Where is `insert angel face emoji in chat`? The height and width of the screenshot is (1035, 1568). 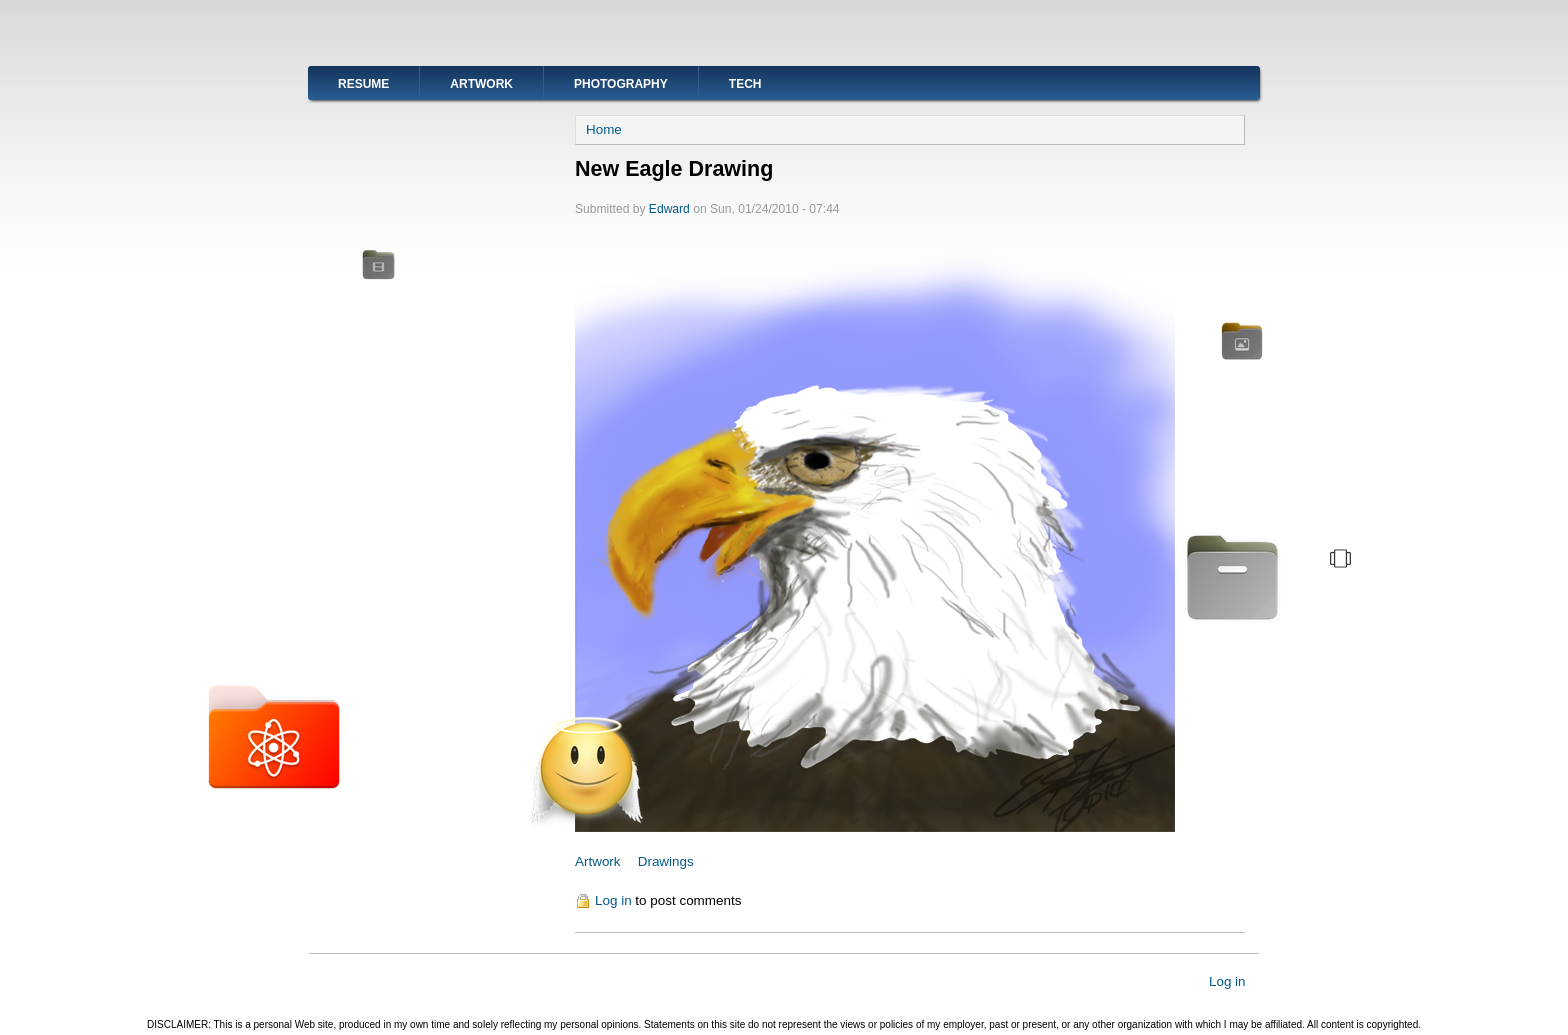 insert angel face emoji in chat is located at coordinates (587, 773).